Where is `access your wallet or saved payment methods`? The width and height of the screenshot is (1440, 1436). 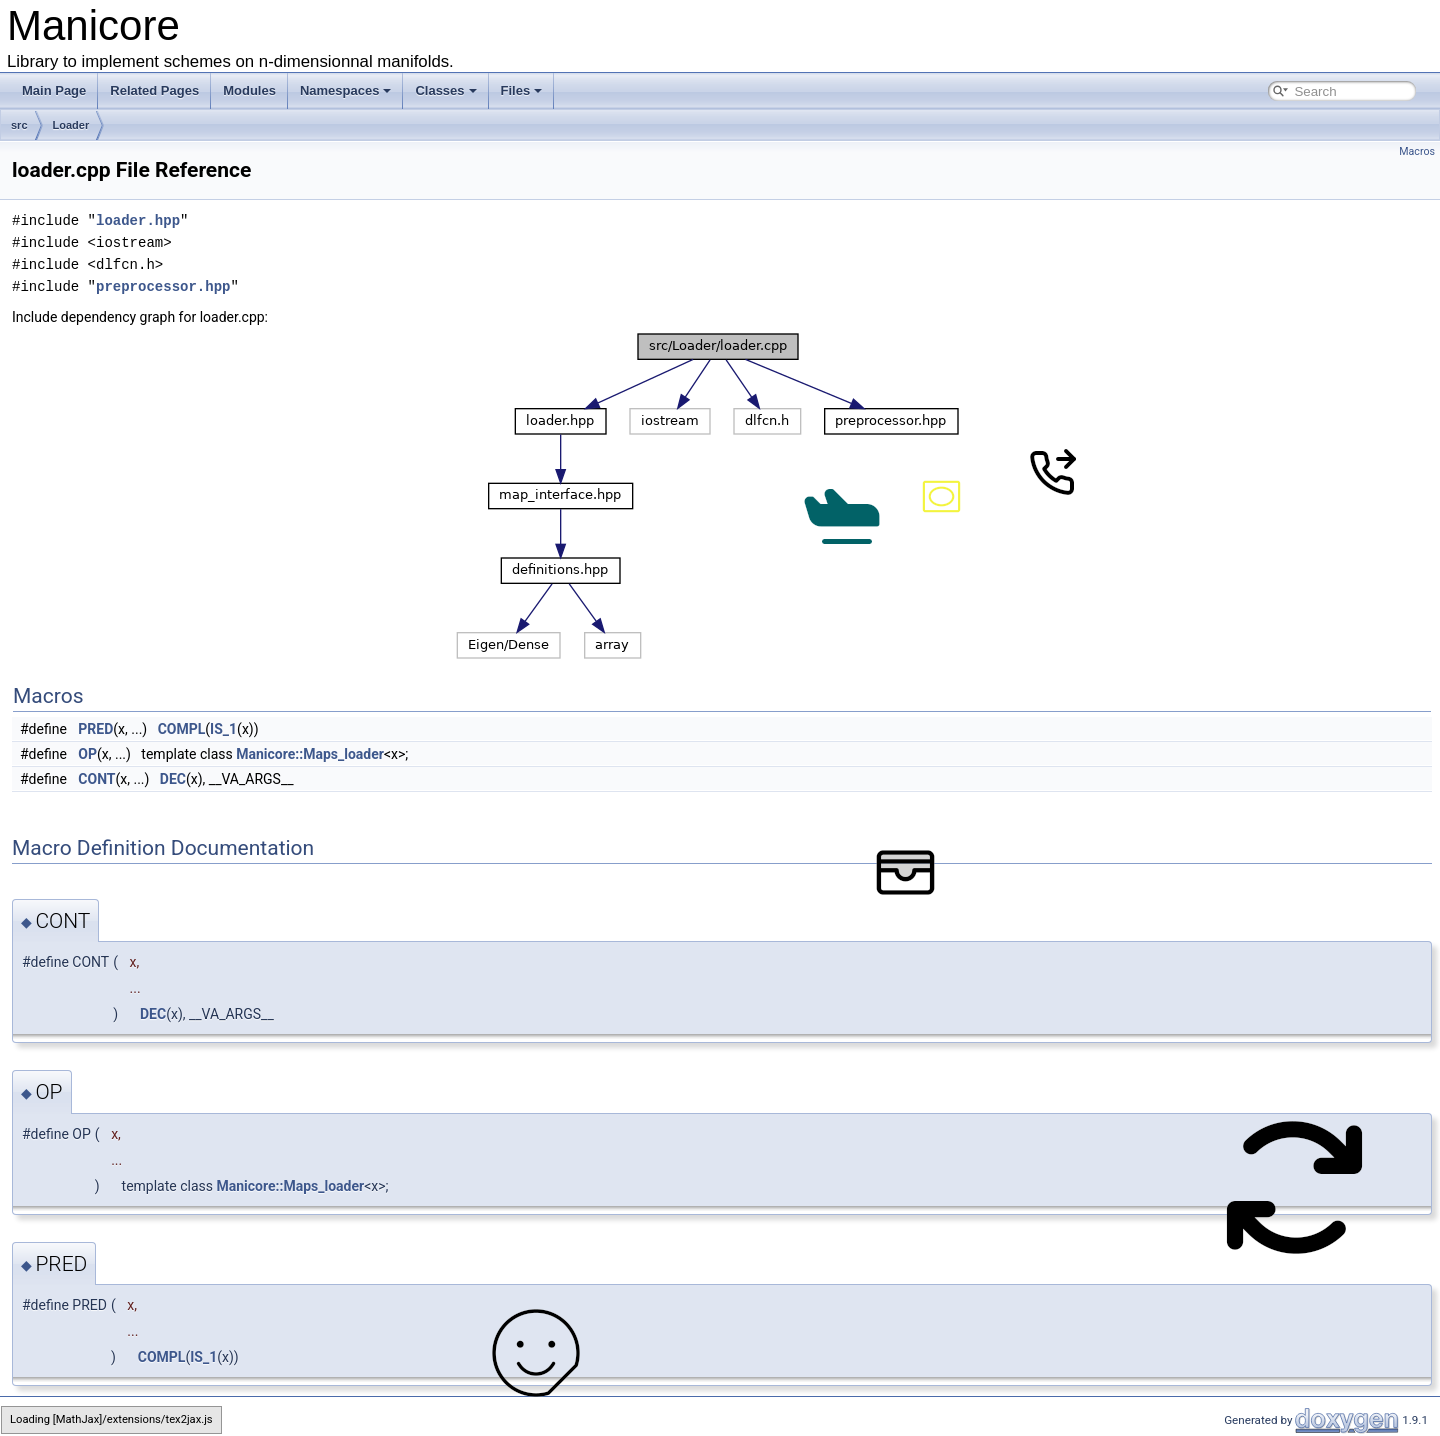
access your wallet or saved payment methods is located at coordinates (905, 872).